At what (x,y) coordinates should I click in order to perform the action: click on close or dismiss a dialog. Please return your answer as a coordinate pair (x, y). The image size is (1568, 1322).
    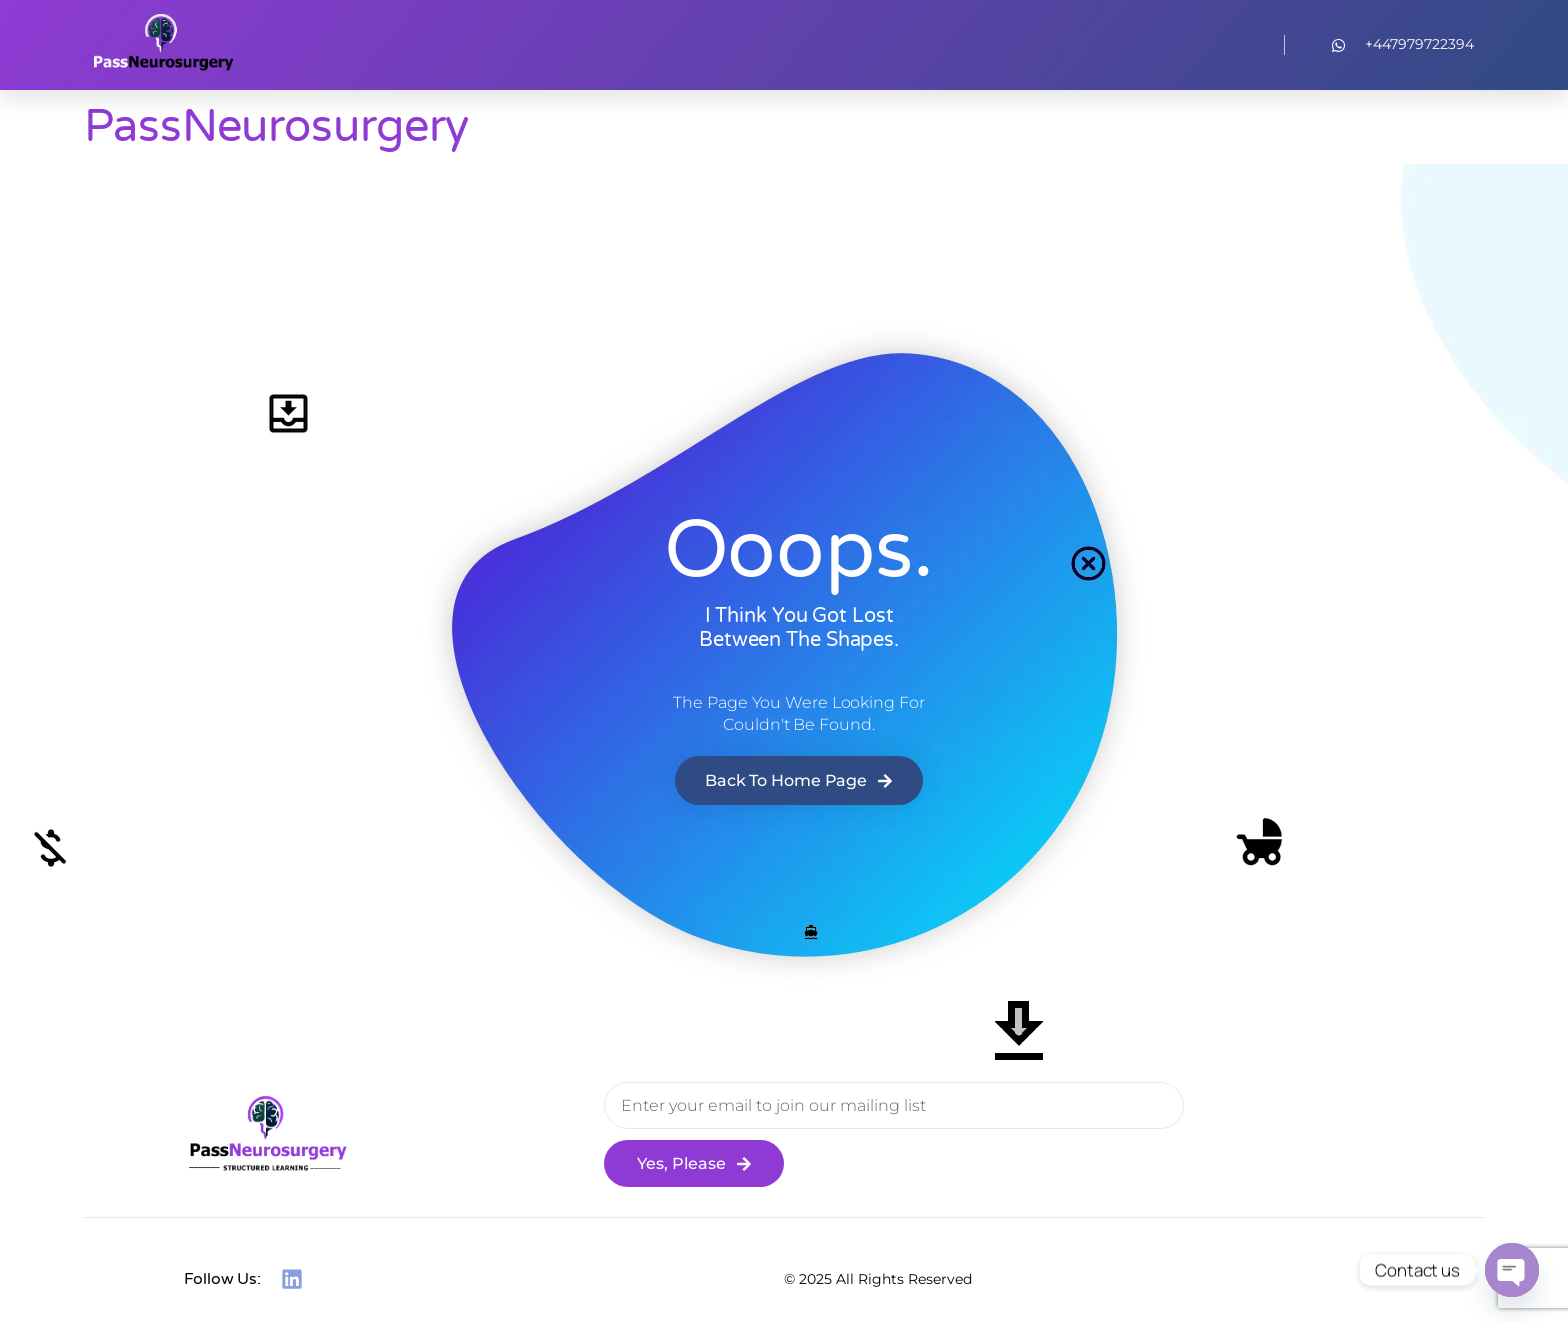
    Looking at the image, I should click on (1088, 563).